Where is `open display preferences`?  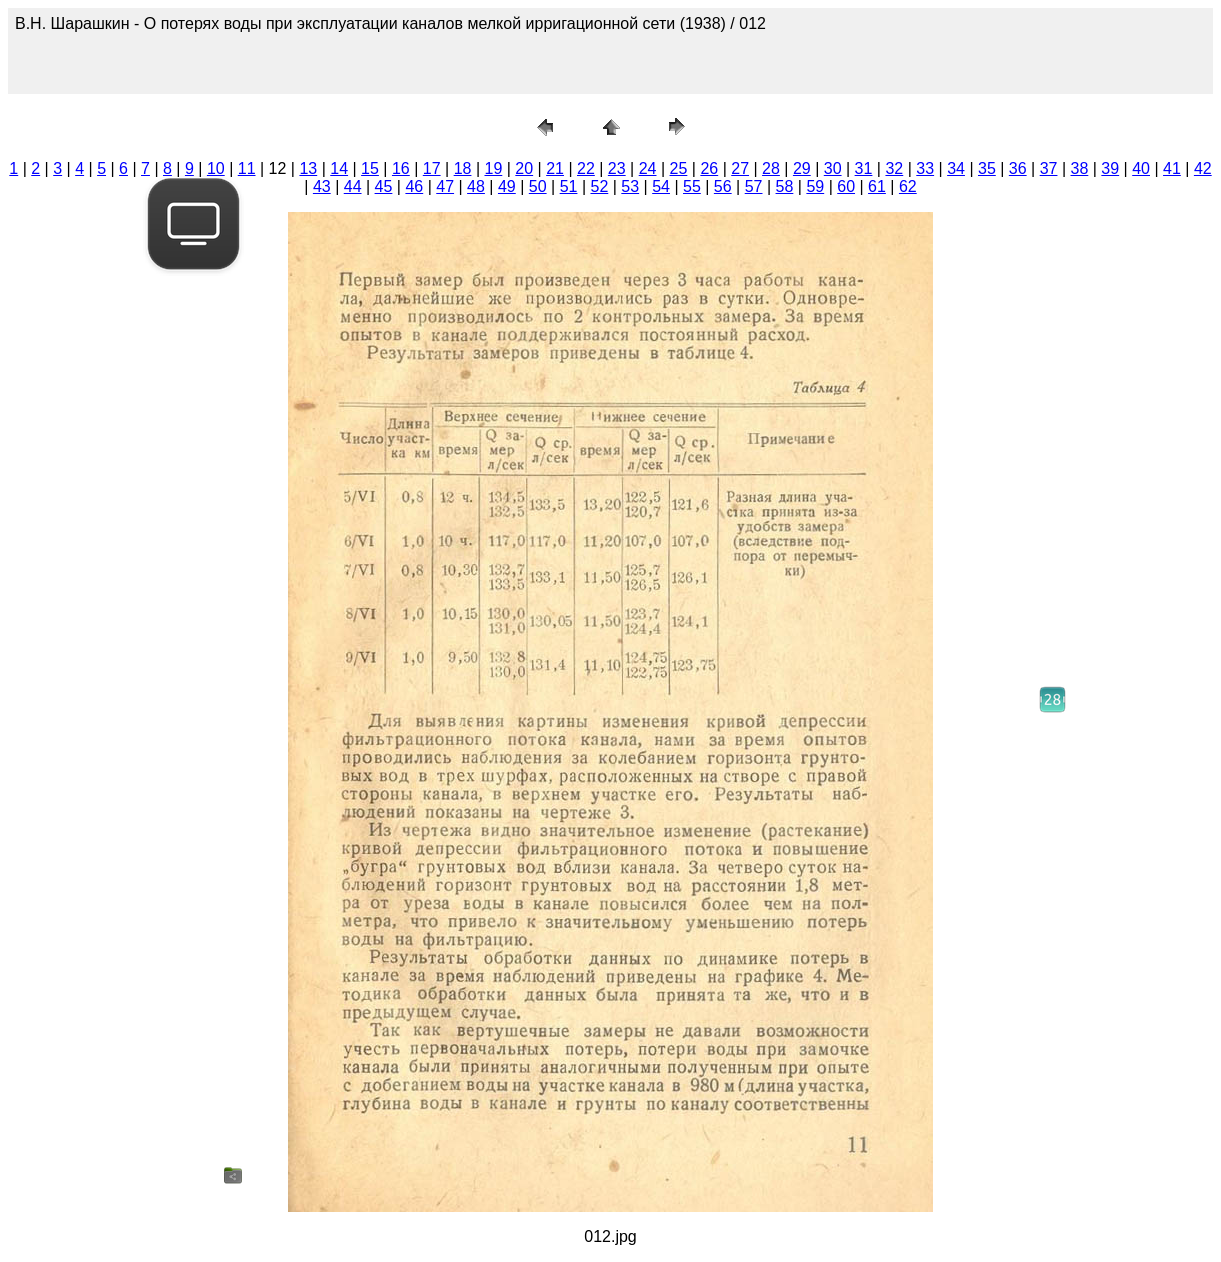
open display preferences is located at coordinates (193, 225).